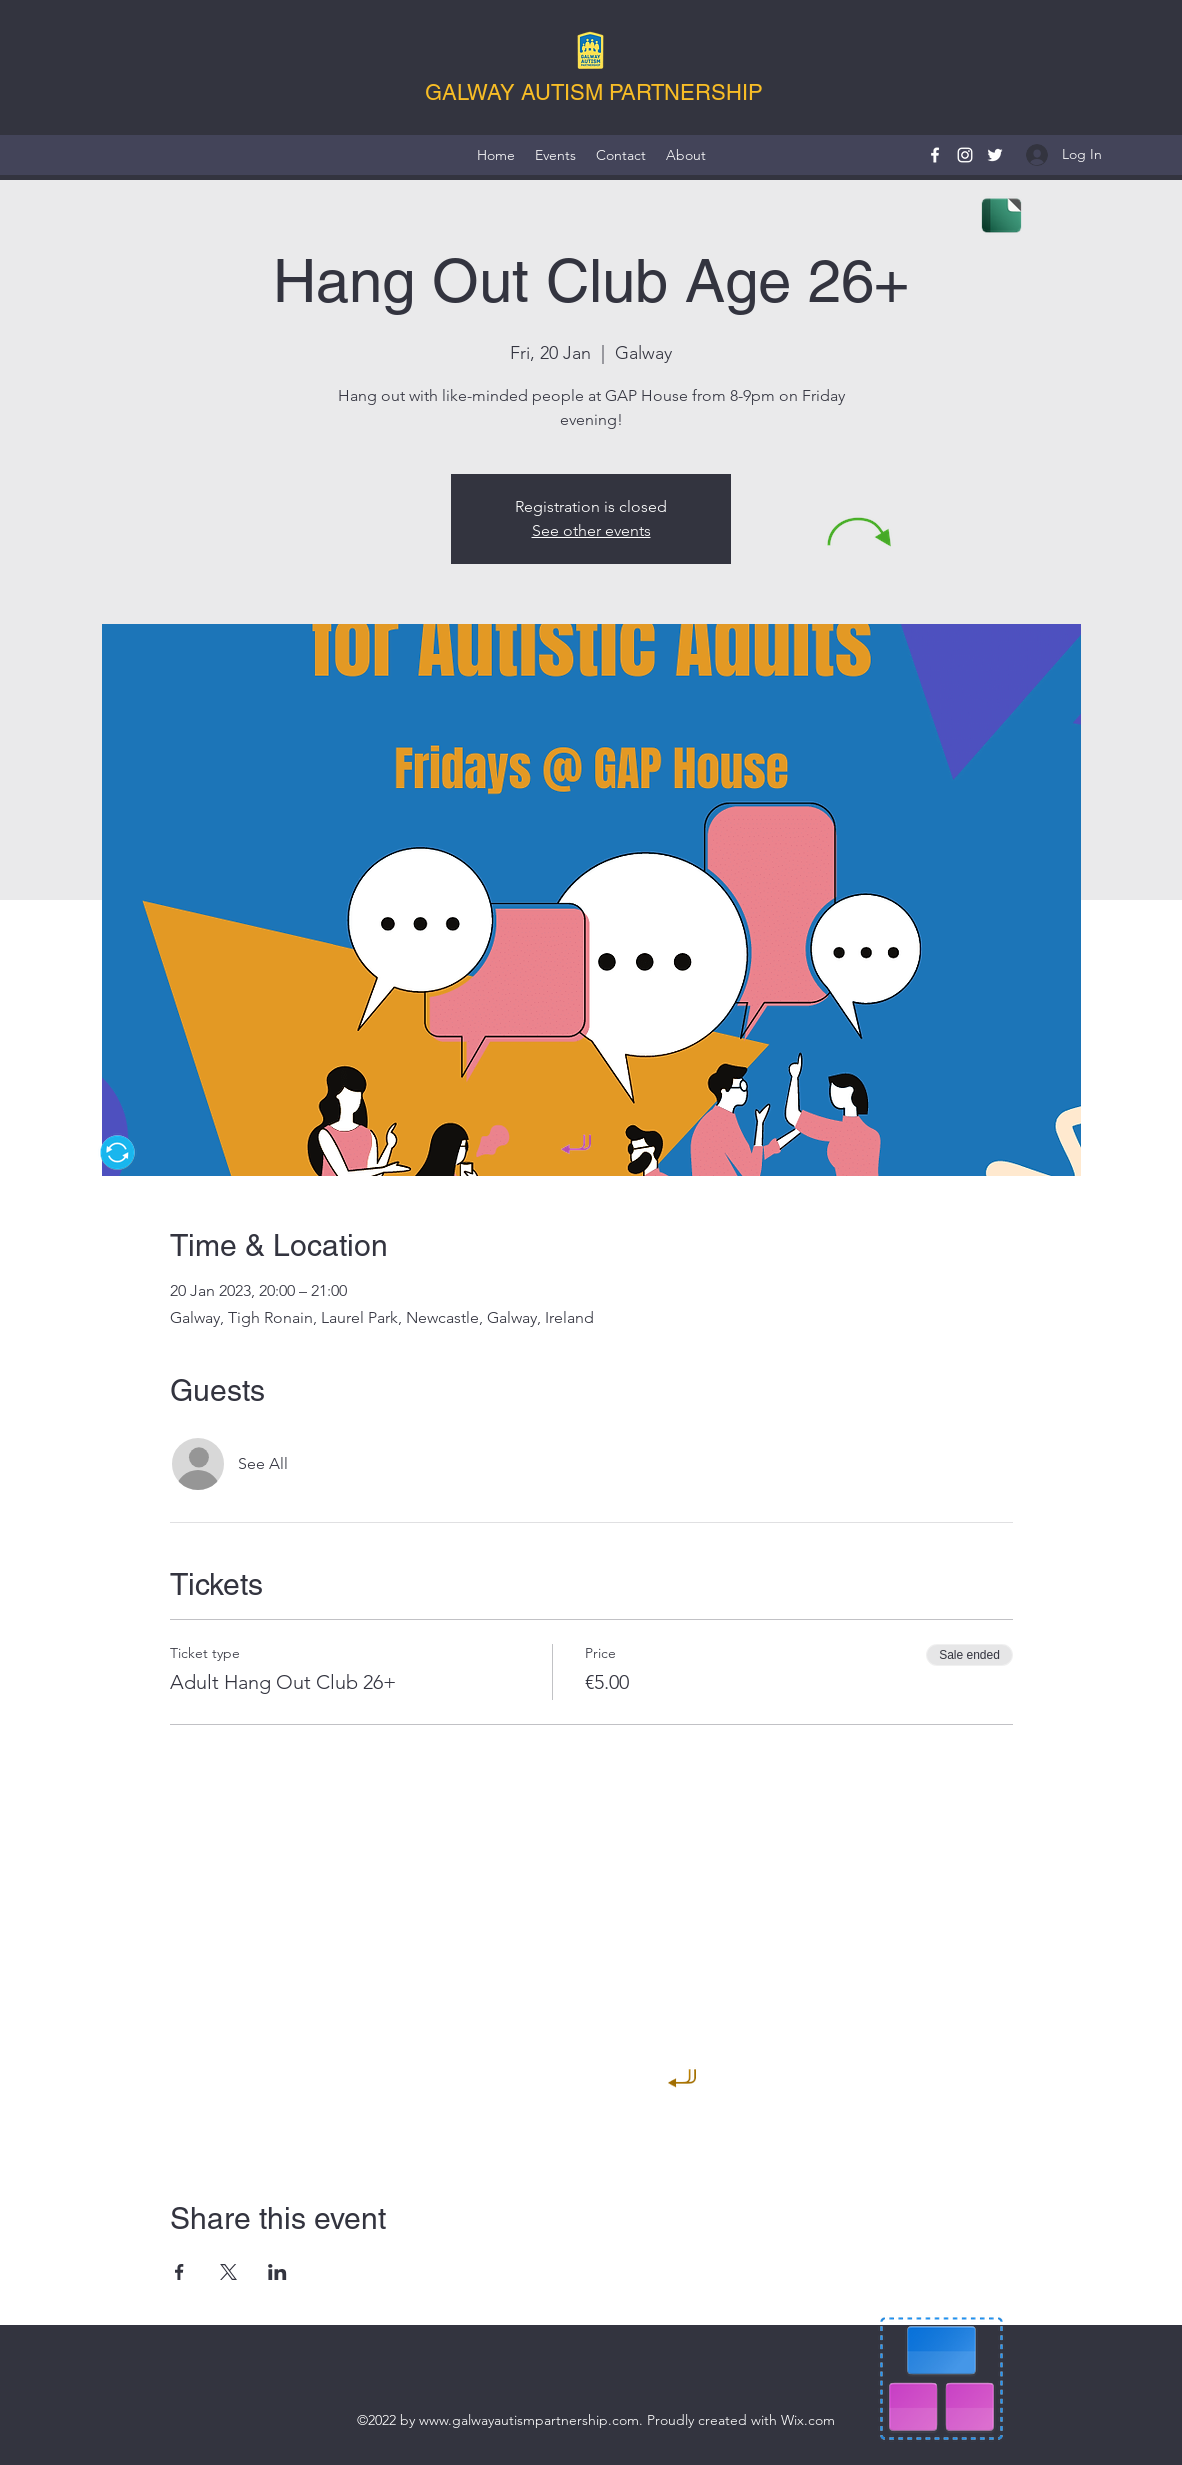 The width and height of the screenshot is (1182, 2465). Describe the element at coordinates (1001, 214) in the screenshot. I see `change desktop wallpaper settings` at that location.